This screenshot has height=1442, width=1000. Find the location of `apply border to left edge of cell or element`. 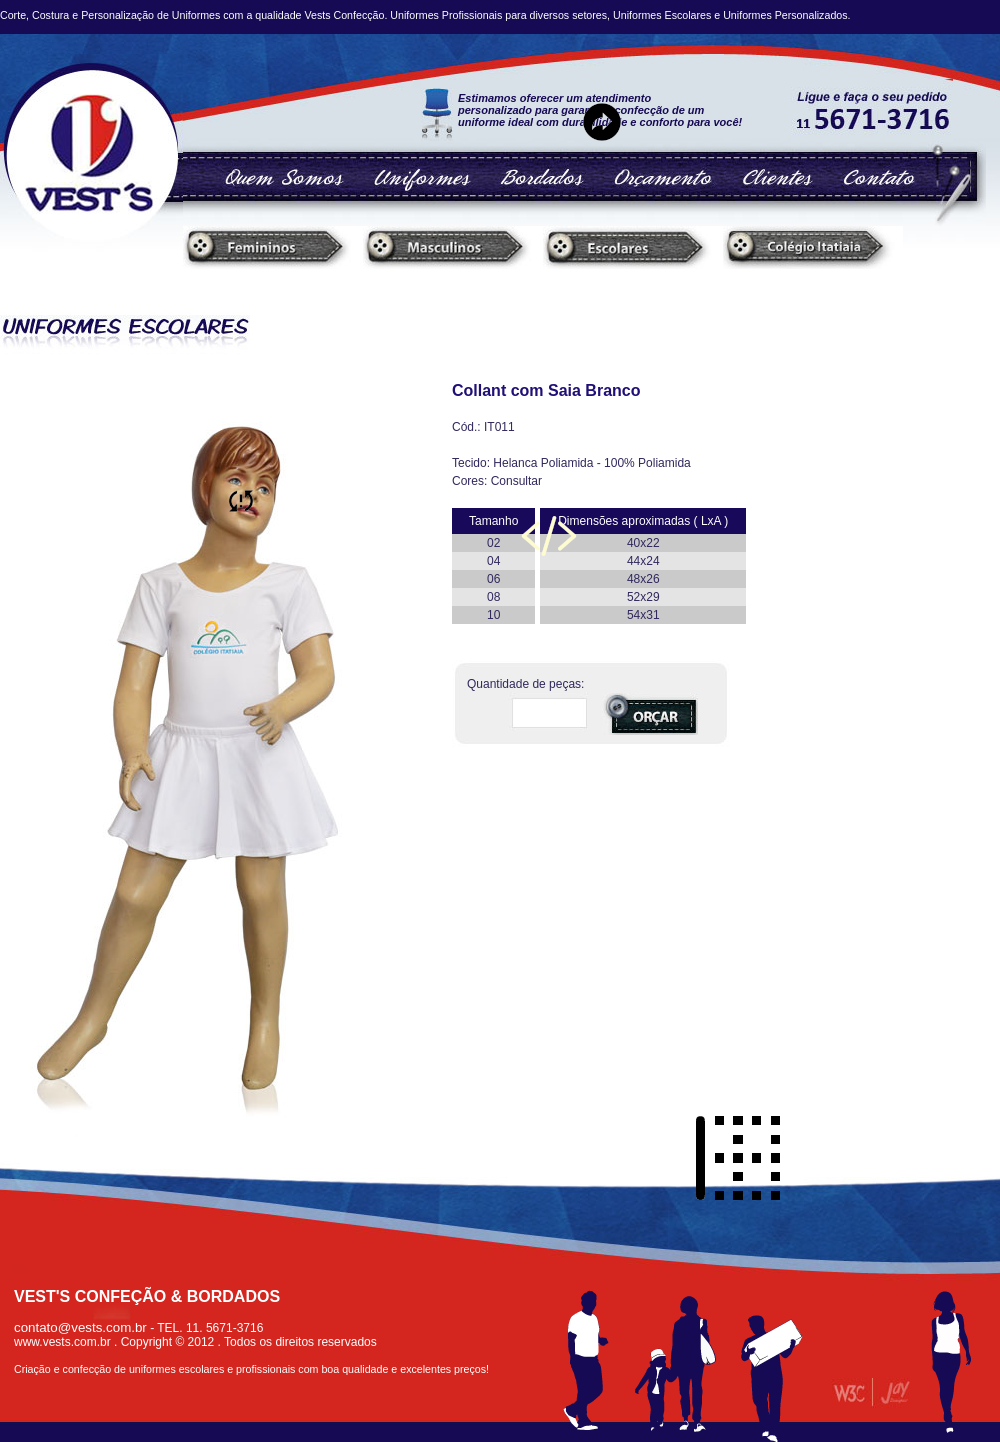

apply border to left edge of cell or element is located at coordinates (738, 1158).